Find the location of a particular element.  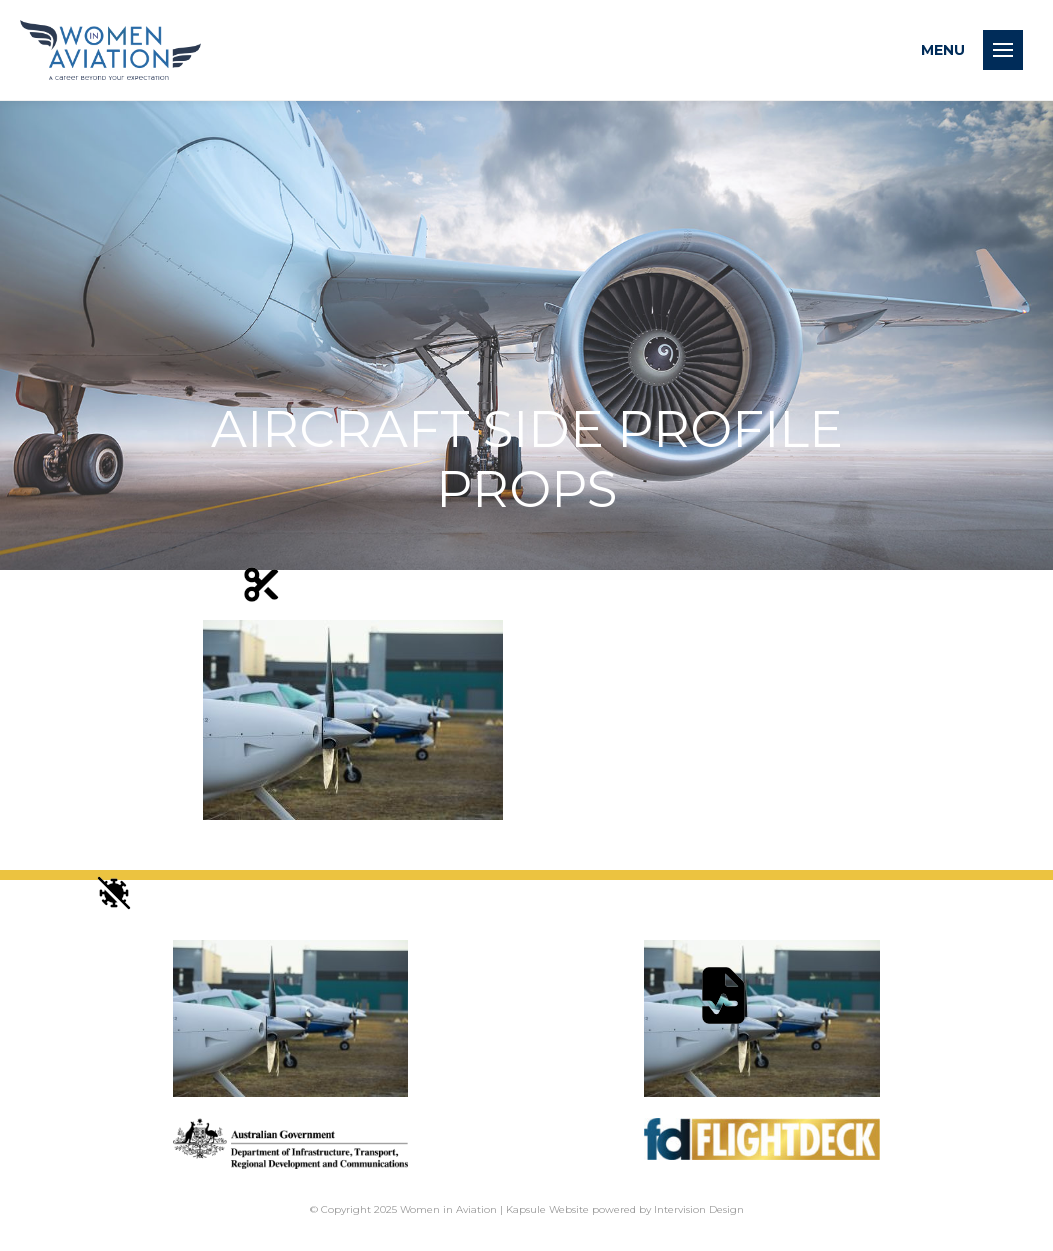

cut selected text or content is located at coordinates (261, 584).